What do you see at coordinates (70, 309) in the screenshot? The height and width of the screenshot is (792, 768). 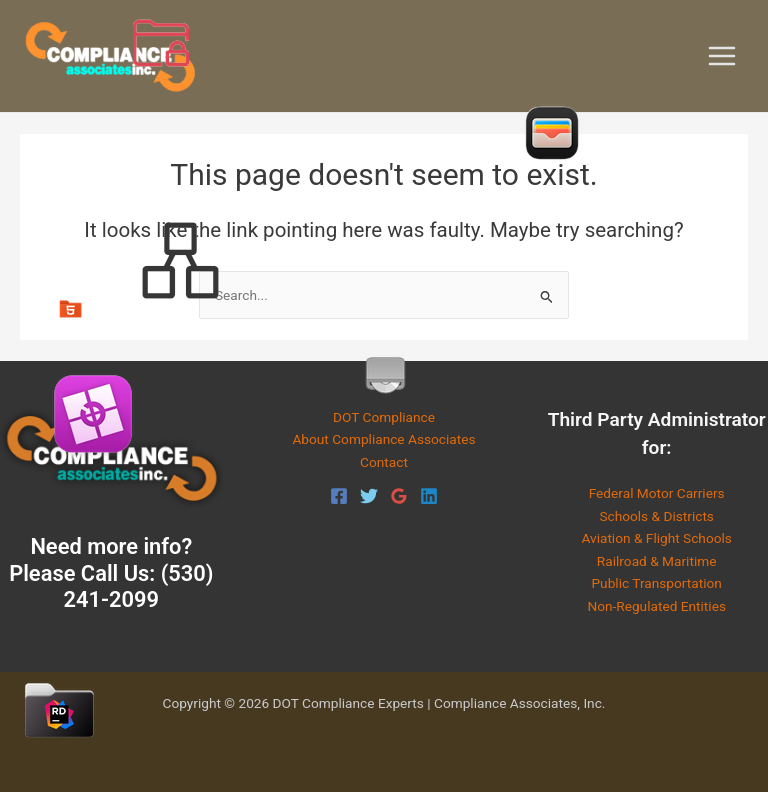 I see `open folder containing HTML files` at bounding box center [70, 309].